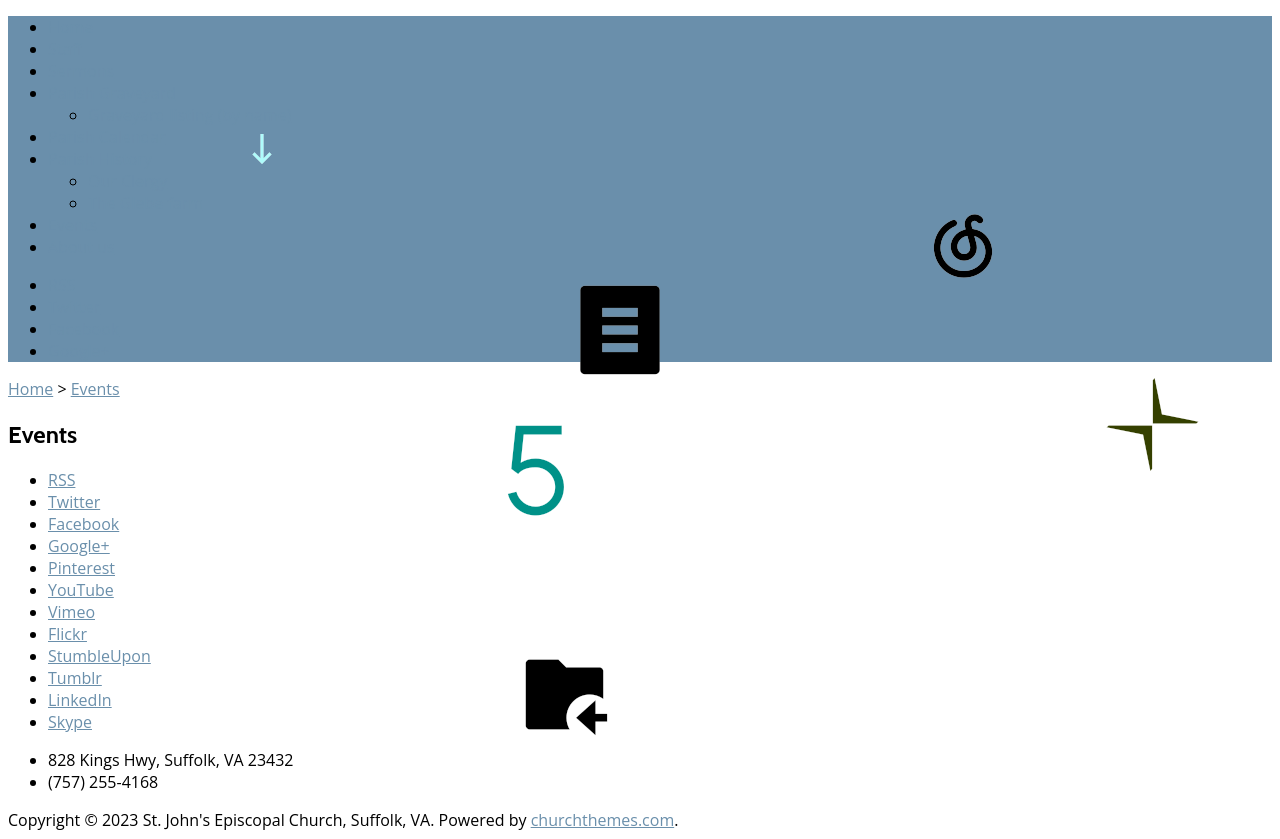 This screenshot has height=839, width=1280. I want to click on view document list, so click(620, 330).